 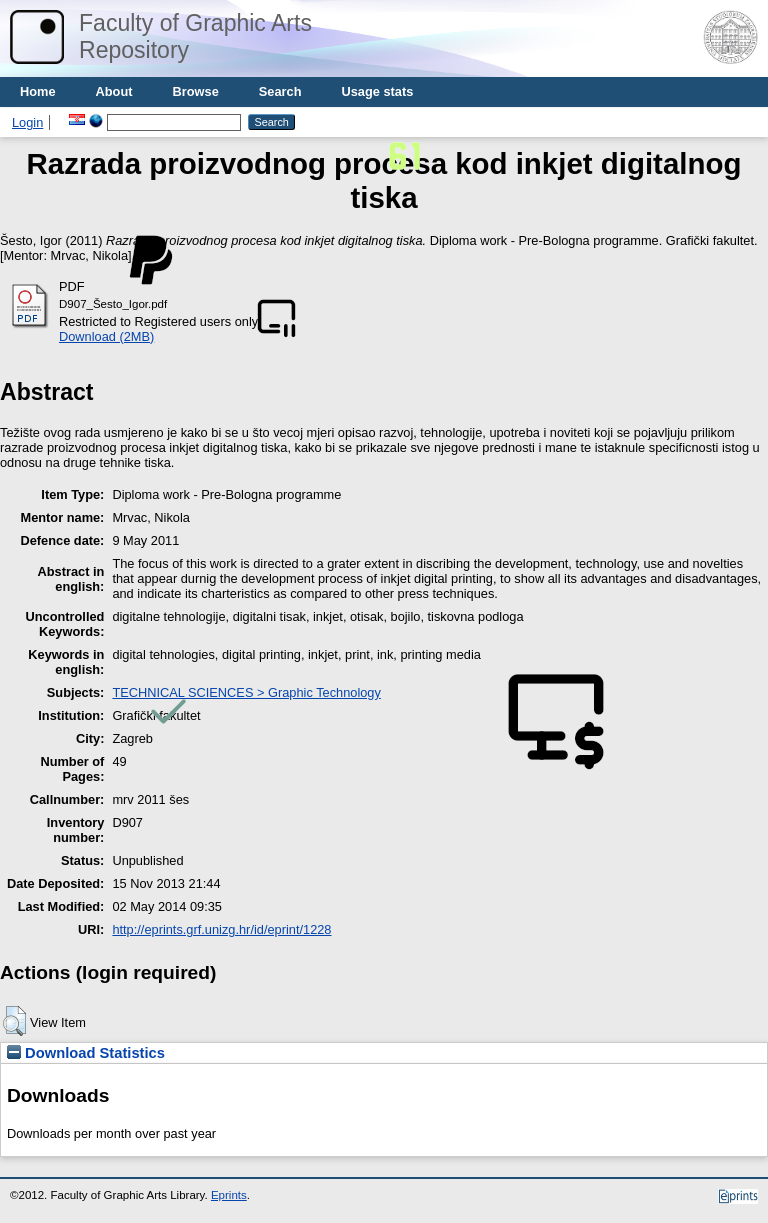 I want to click on confirm or submit an action, so click(x=167, y=711).